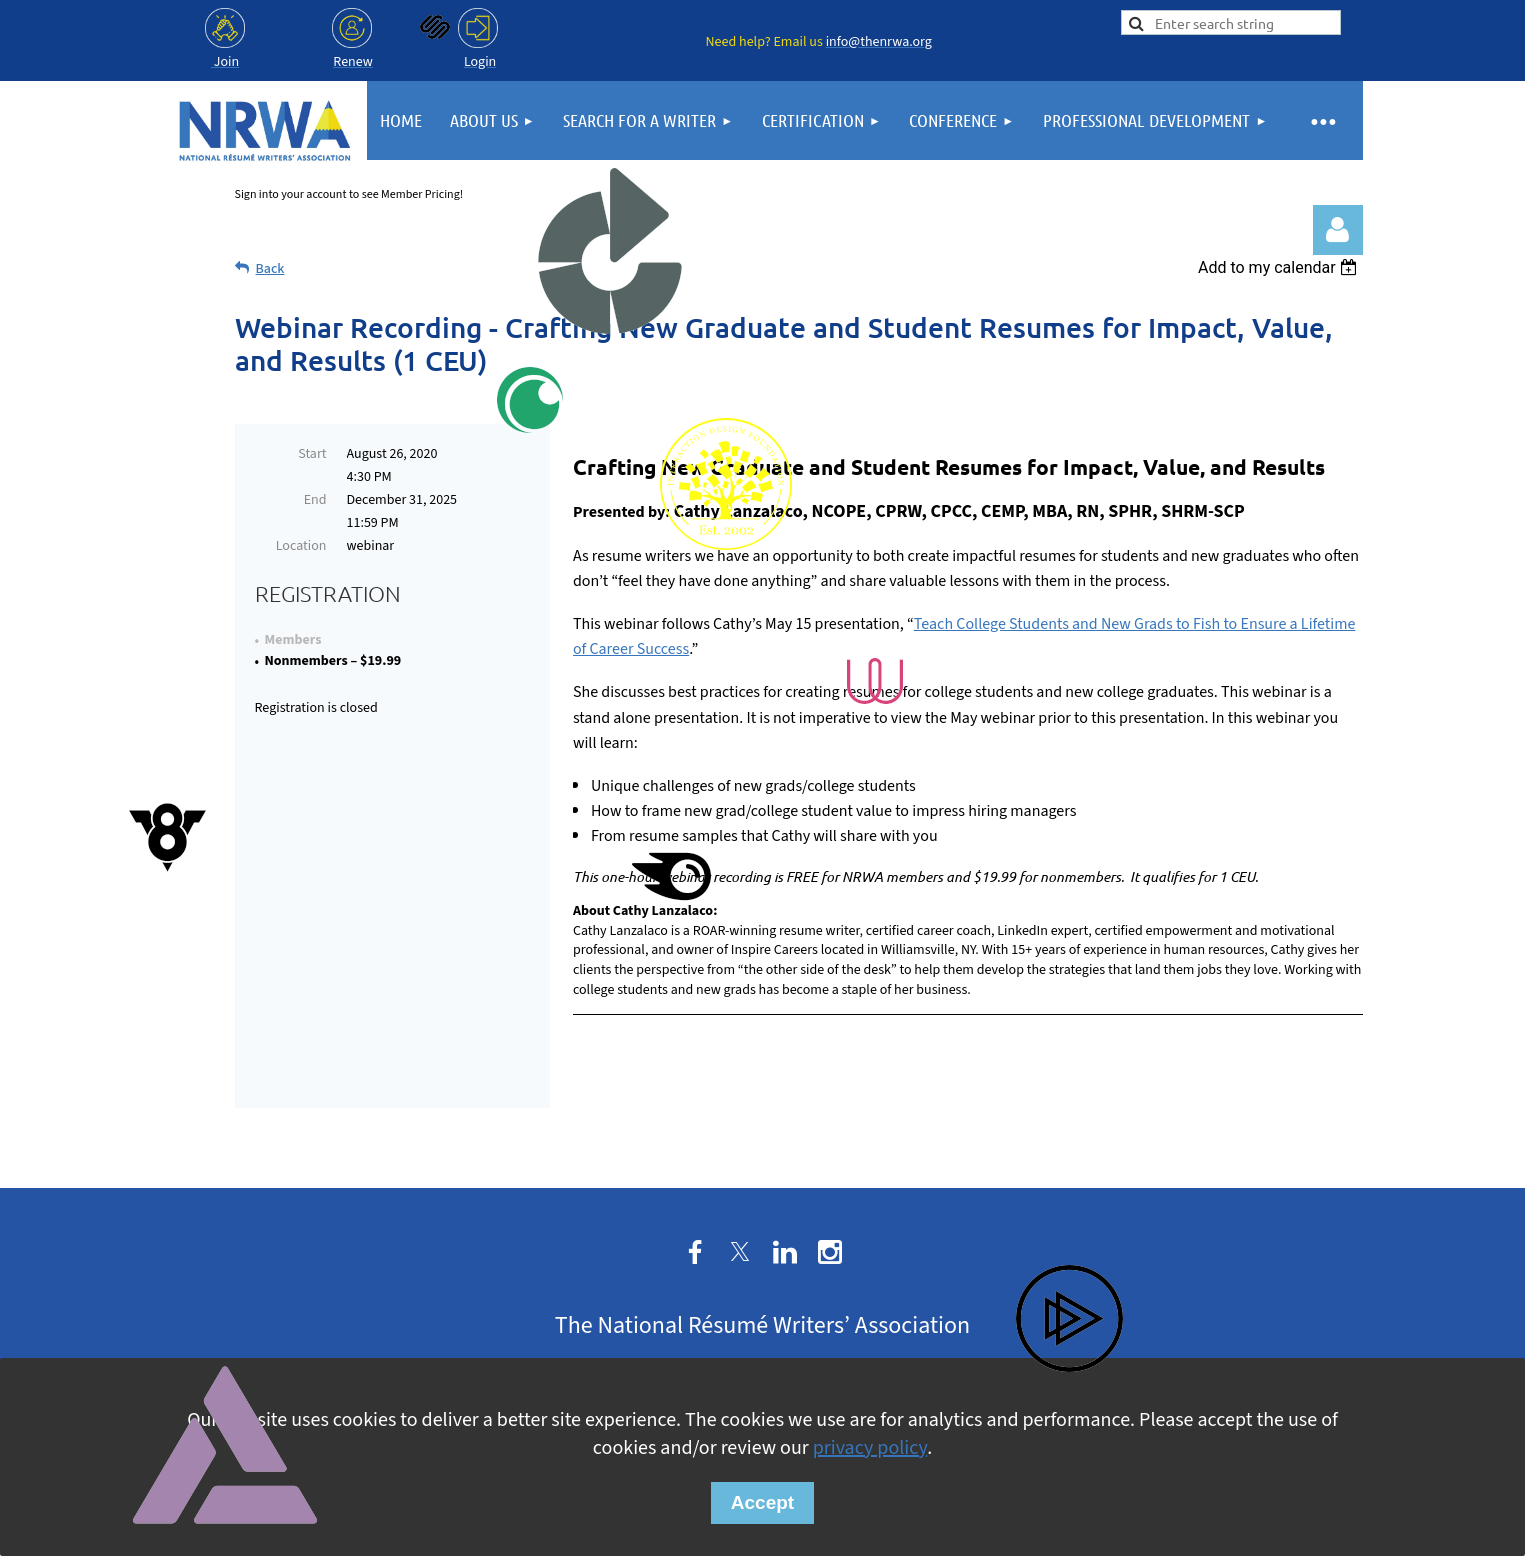 This screenshot has height=1556, width=1525. Describe the element at coordinates (671, 876) in the screenshot. I see `open Semrush SEO and marketing platform` at that location.